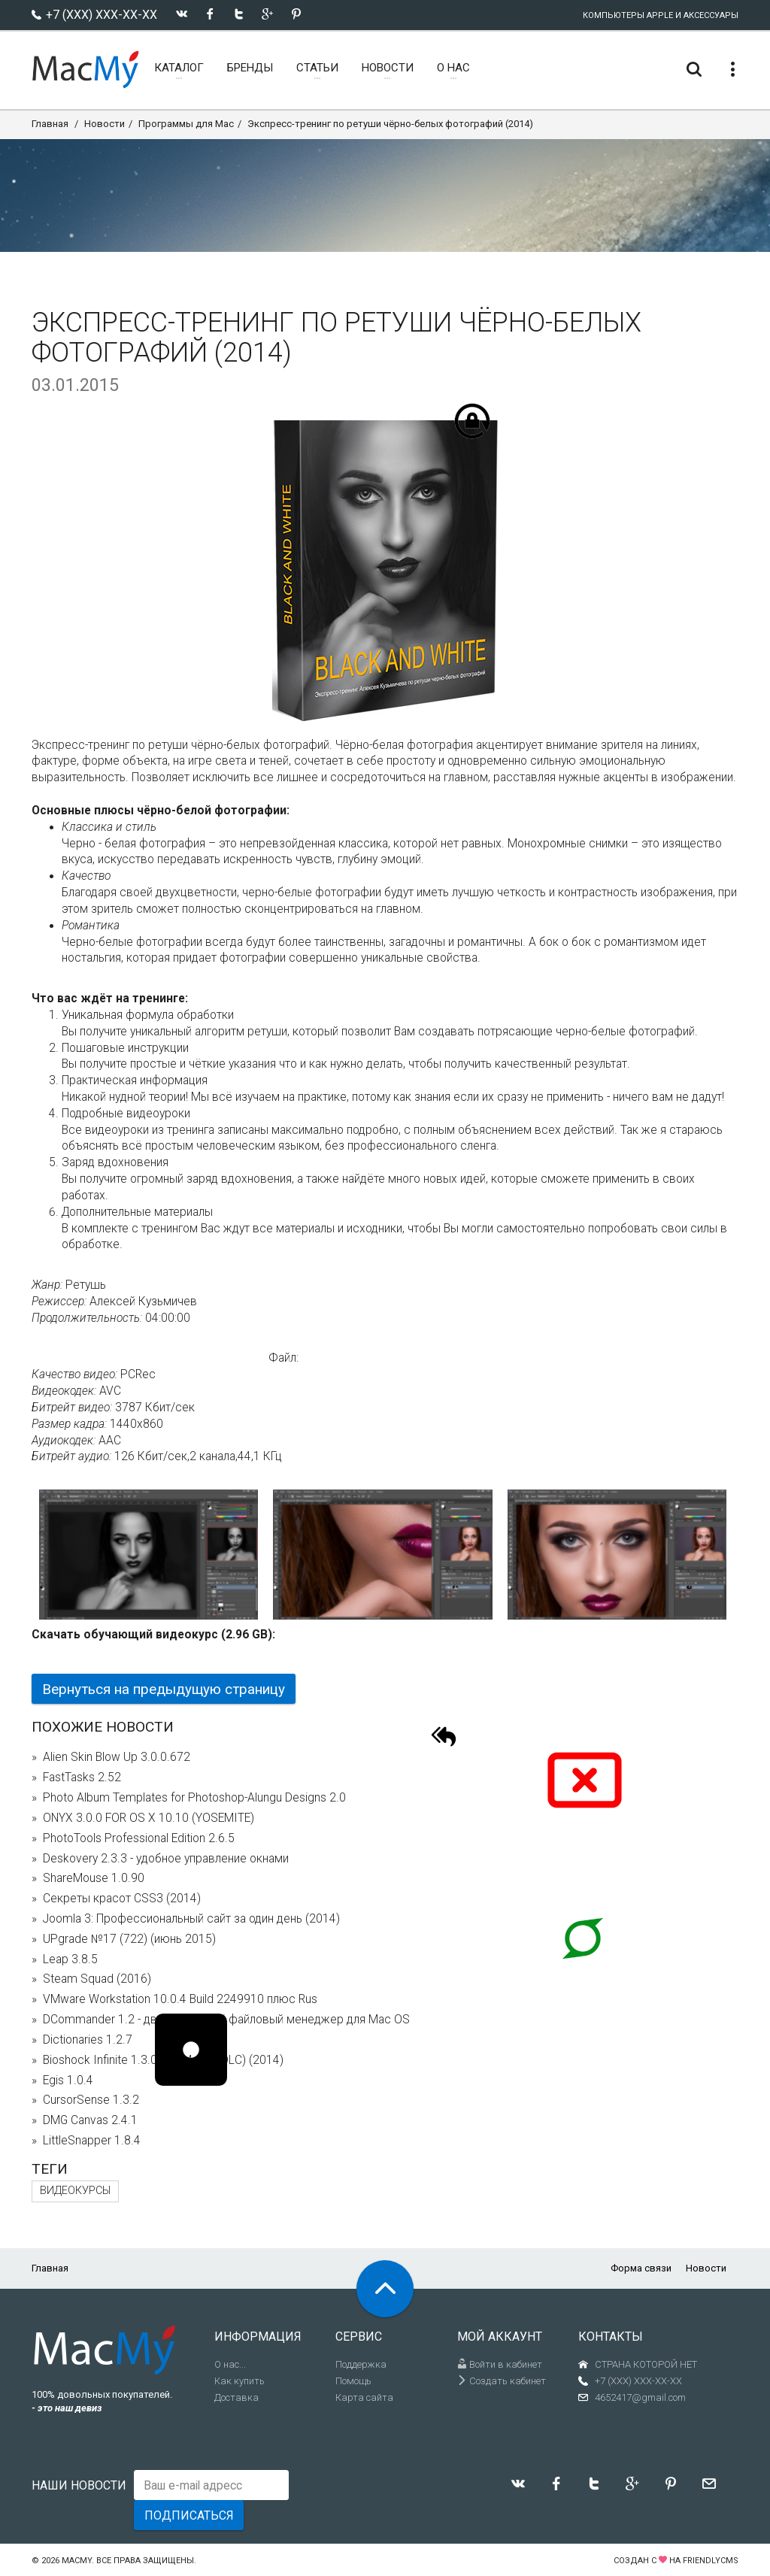  I want to click on Superpowers game engine logo, so click(583, 1938).